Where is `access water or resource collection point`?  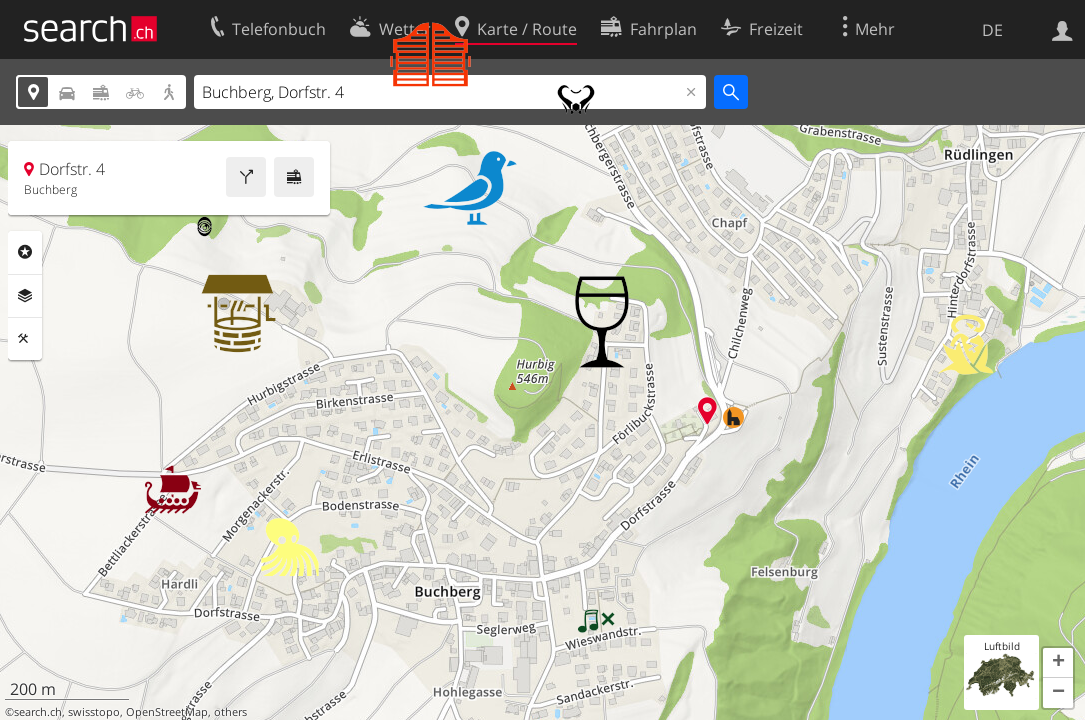
access water or resource collection point is located at coordinates (237, 313).